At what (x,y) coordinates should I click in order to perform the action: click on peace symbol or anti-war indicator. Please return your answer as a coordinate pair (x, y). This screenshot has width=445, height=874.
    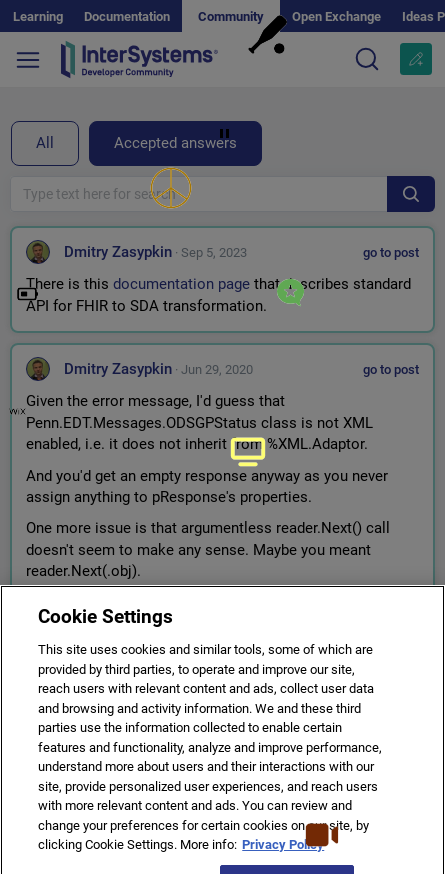
    Looking at the image, I should click on (171, 188).